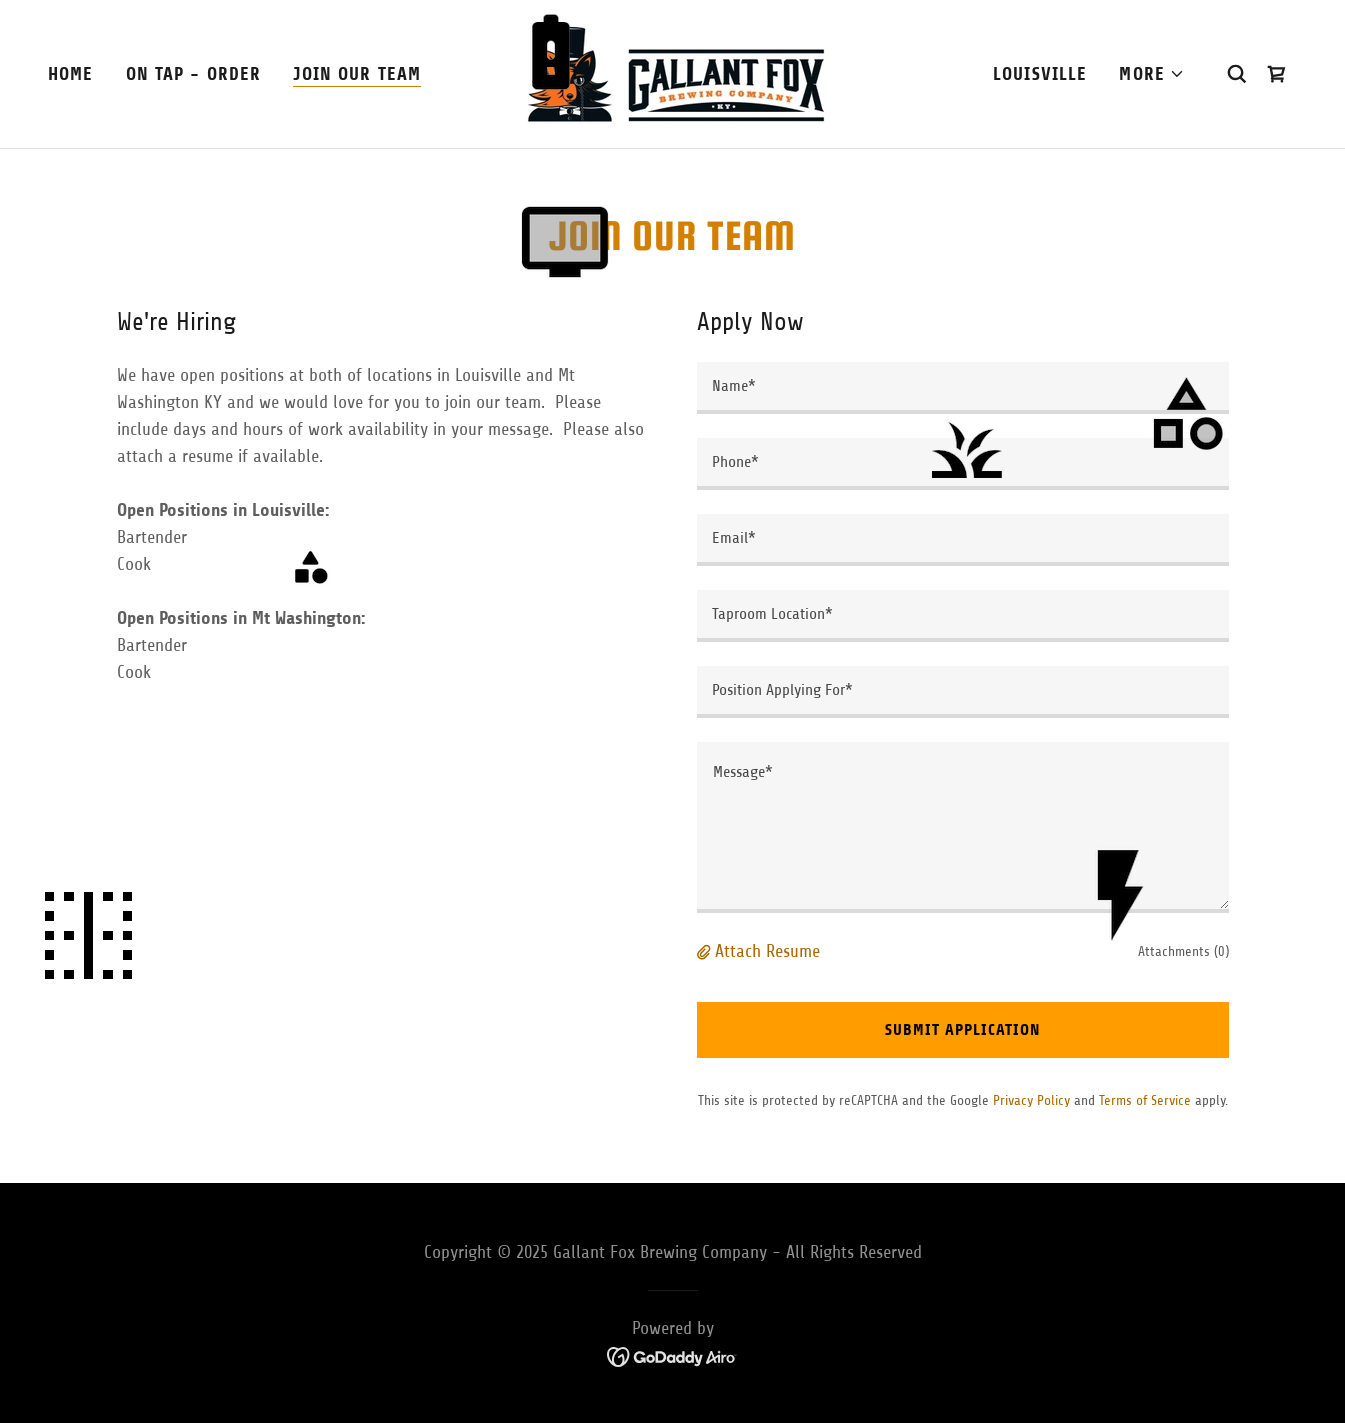  What do you see at coordinates (967, 450) in the screenshot?
I see `indicates a park or green space` at bounding box center [967, 450].